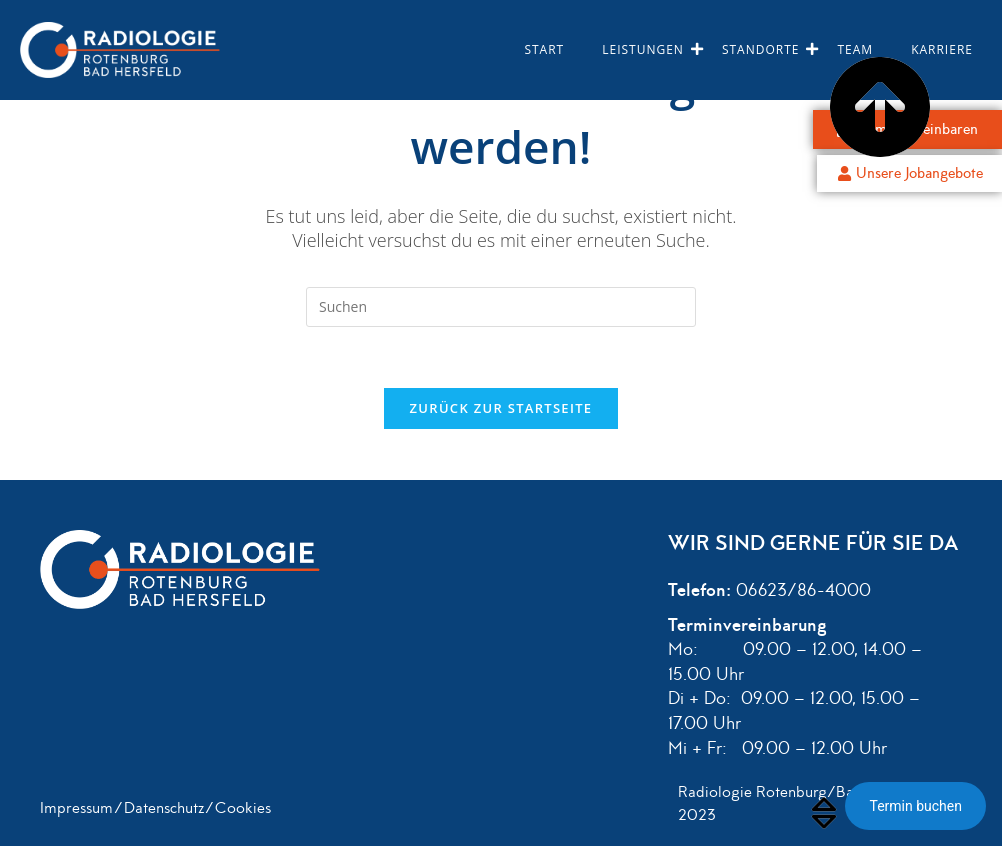  Describe the element at coordinates (880, 107) in the screenshot. I see `upload a file or content` at that location.